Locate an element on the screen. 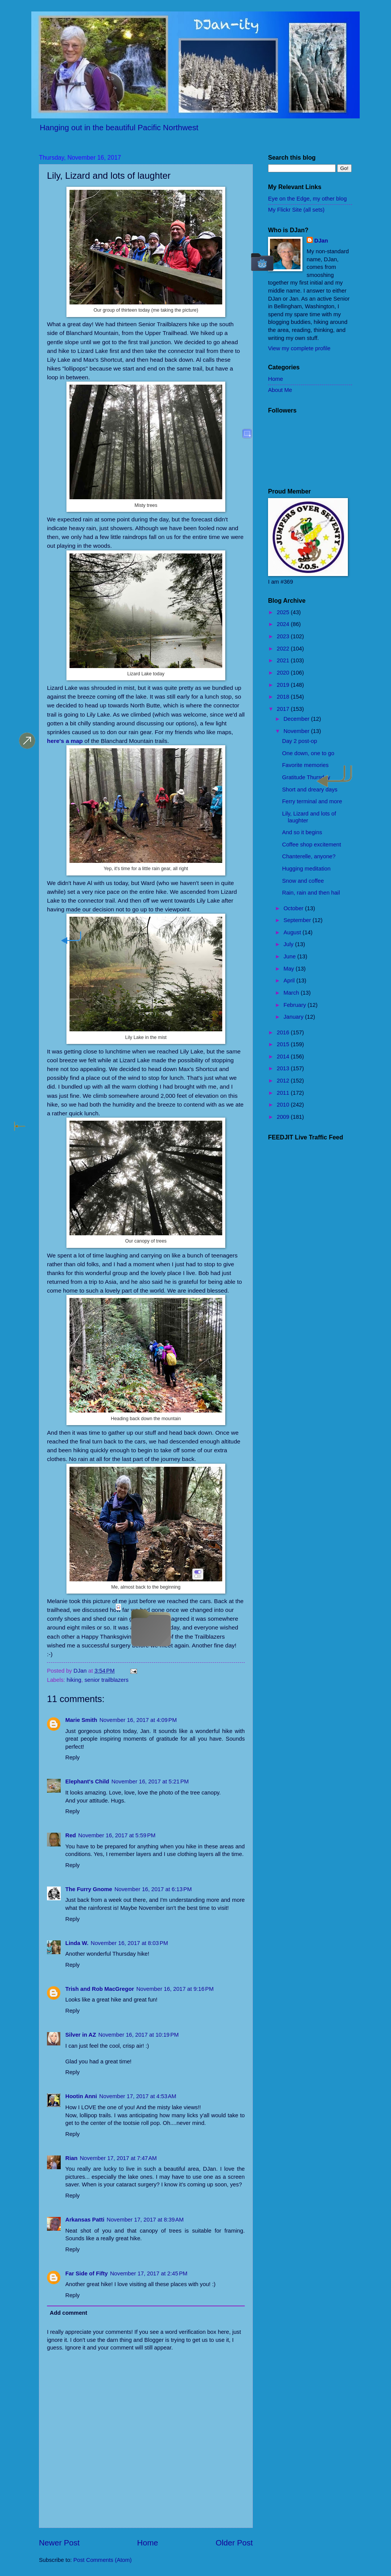 This screenshot has height=2576, width=391. take a screenshot is located at coordinates (247, 434).